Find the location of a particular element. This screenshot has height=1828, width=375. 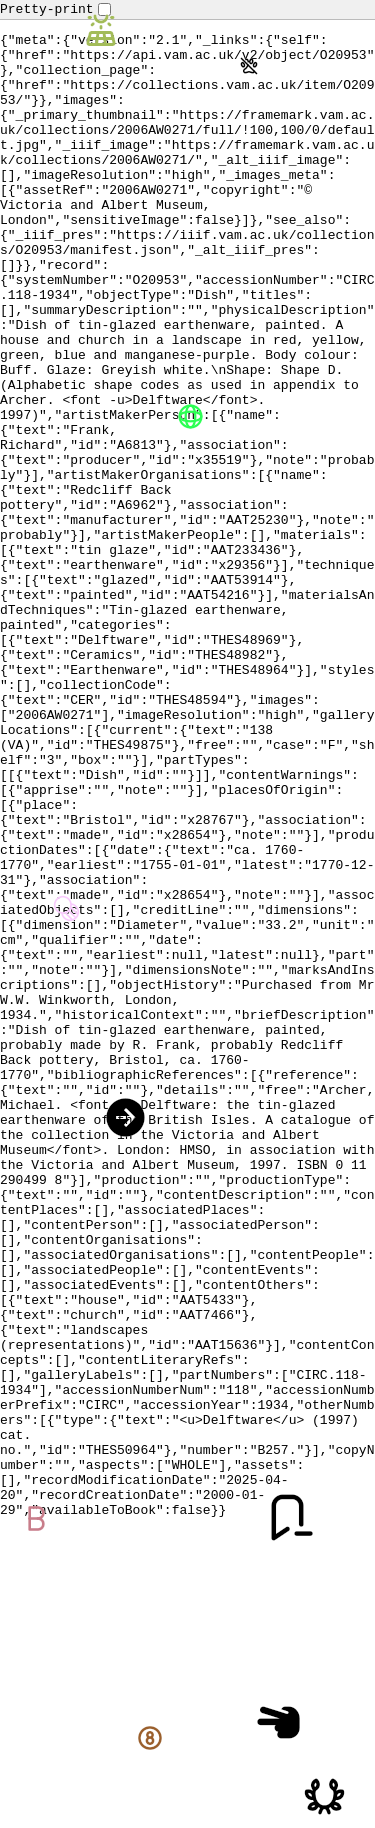

remove item from bookmarks is located at coordinates (287, 1517).